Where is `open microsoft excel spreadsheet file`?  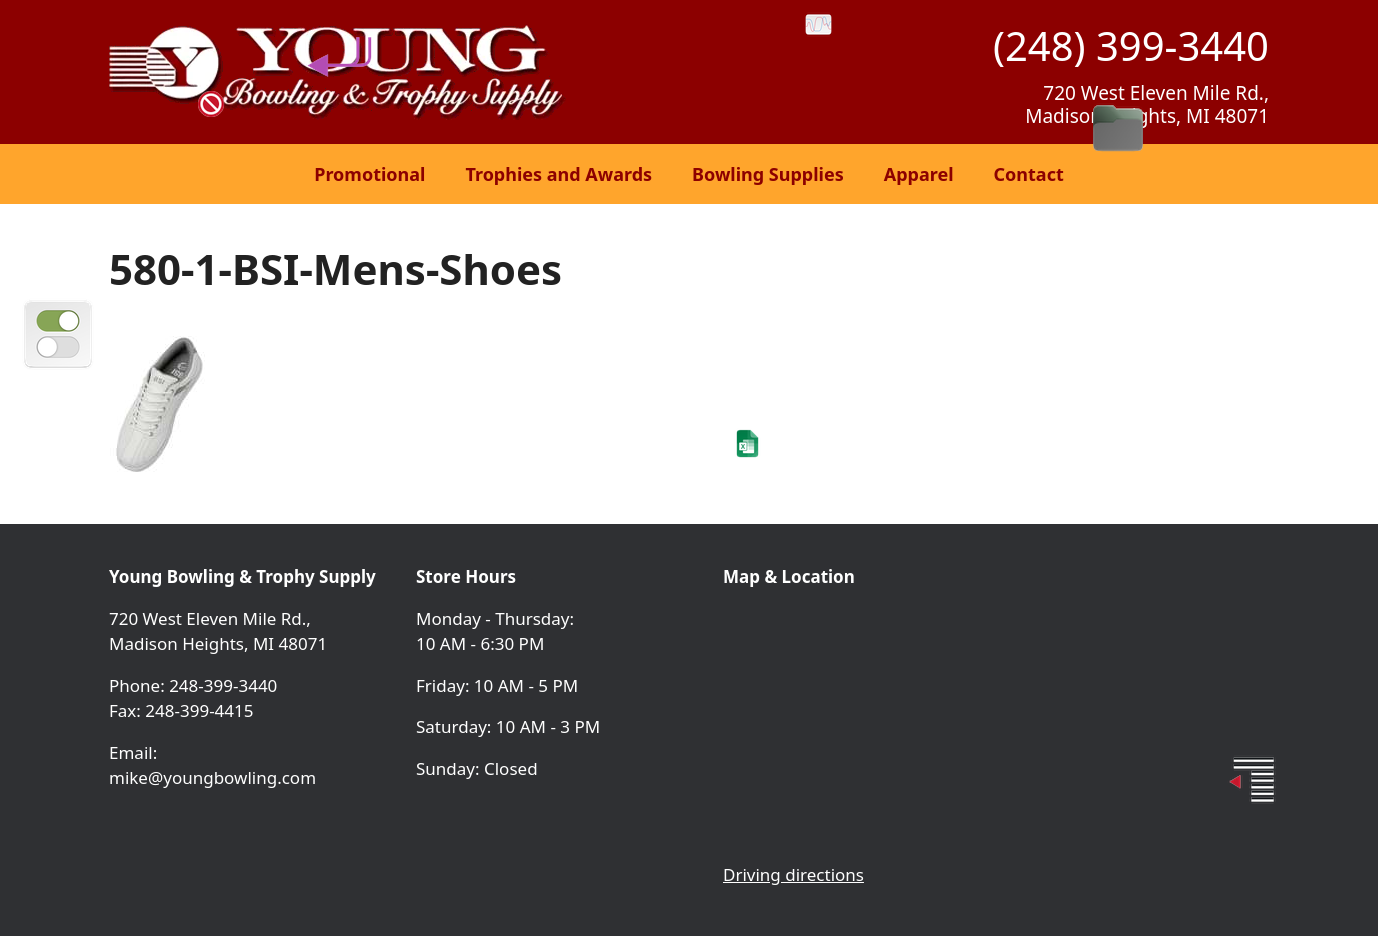
open microsoft excel spreadsheet file is located at coordinates (747, 443).